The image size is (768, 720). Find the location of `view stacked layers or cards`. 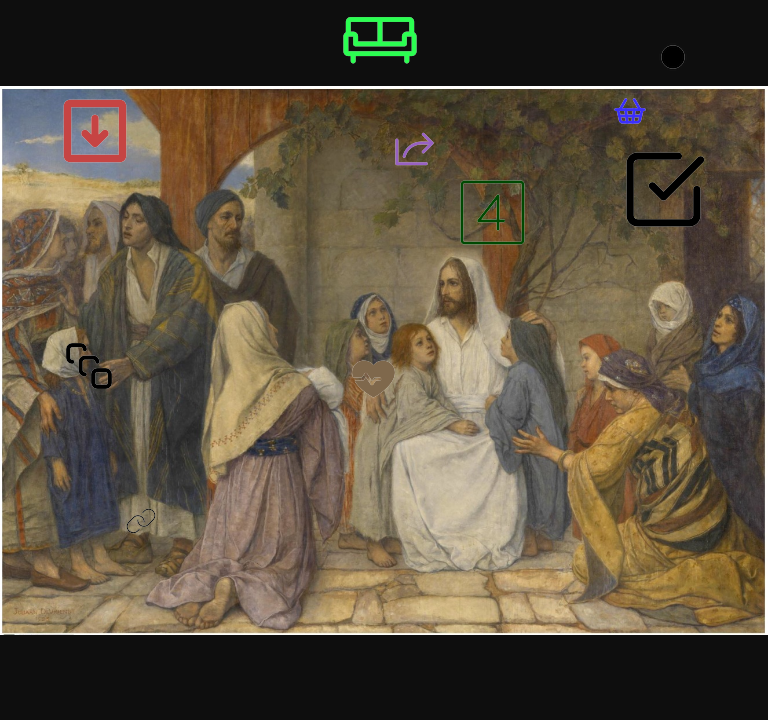

view stacked layers or cards is located at coordinates (89, 366).